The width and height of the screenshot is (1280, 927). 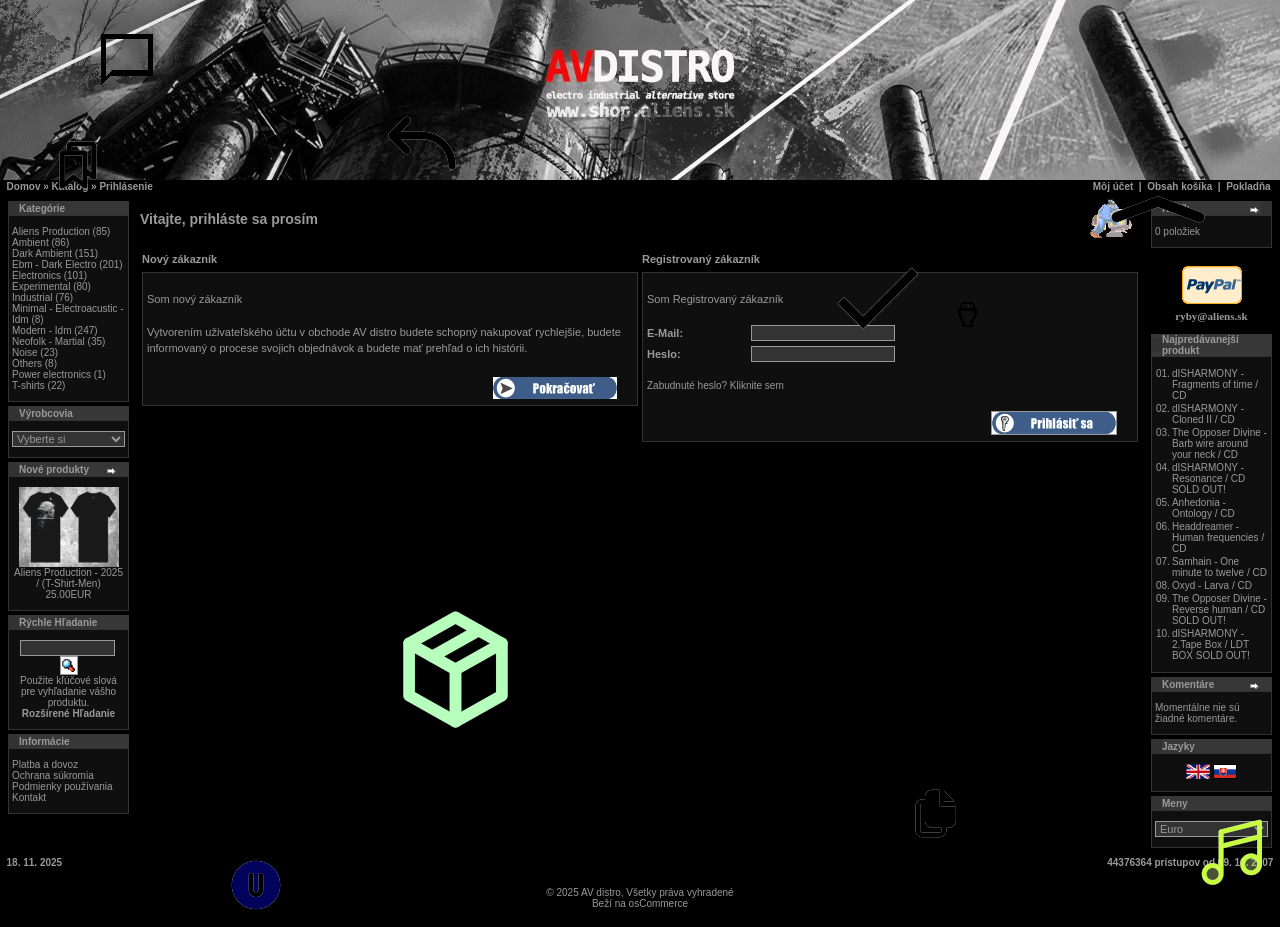 What do you see at coordinates (1158, 212) in the screenshot?
I see `collapse or minimize a section` at bounding box center [1158, 212].